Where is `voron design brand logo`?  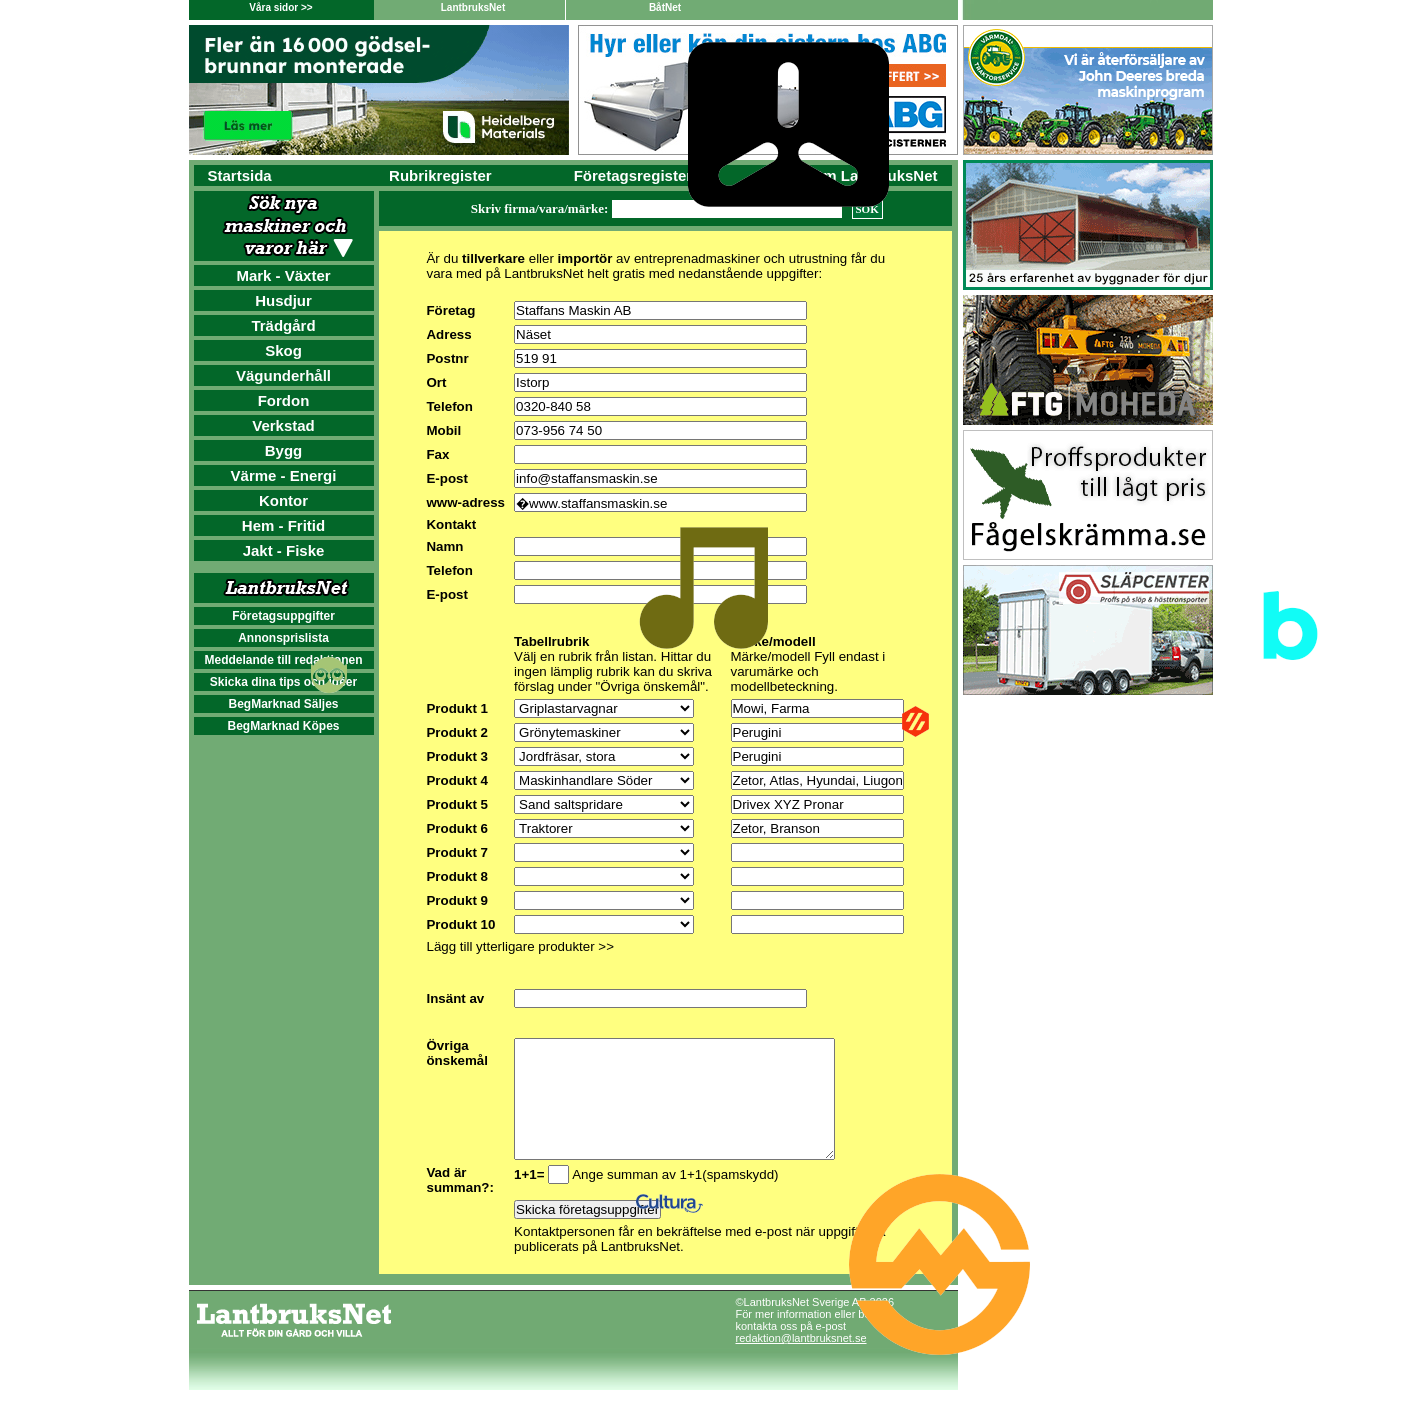
voron design brand logo is located at coordinates (915, 721).